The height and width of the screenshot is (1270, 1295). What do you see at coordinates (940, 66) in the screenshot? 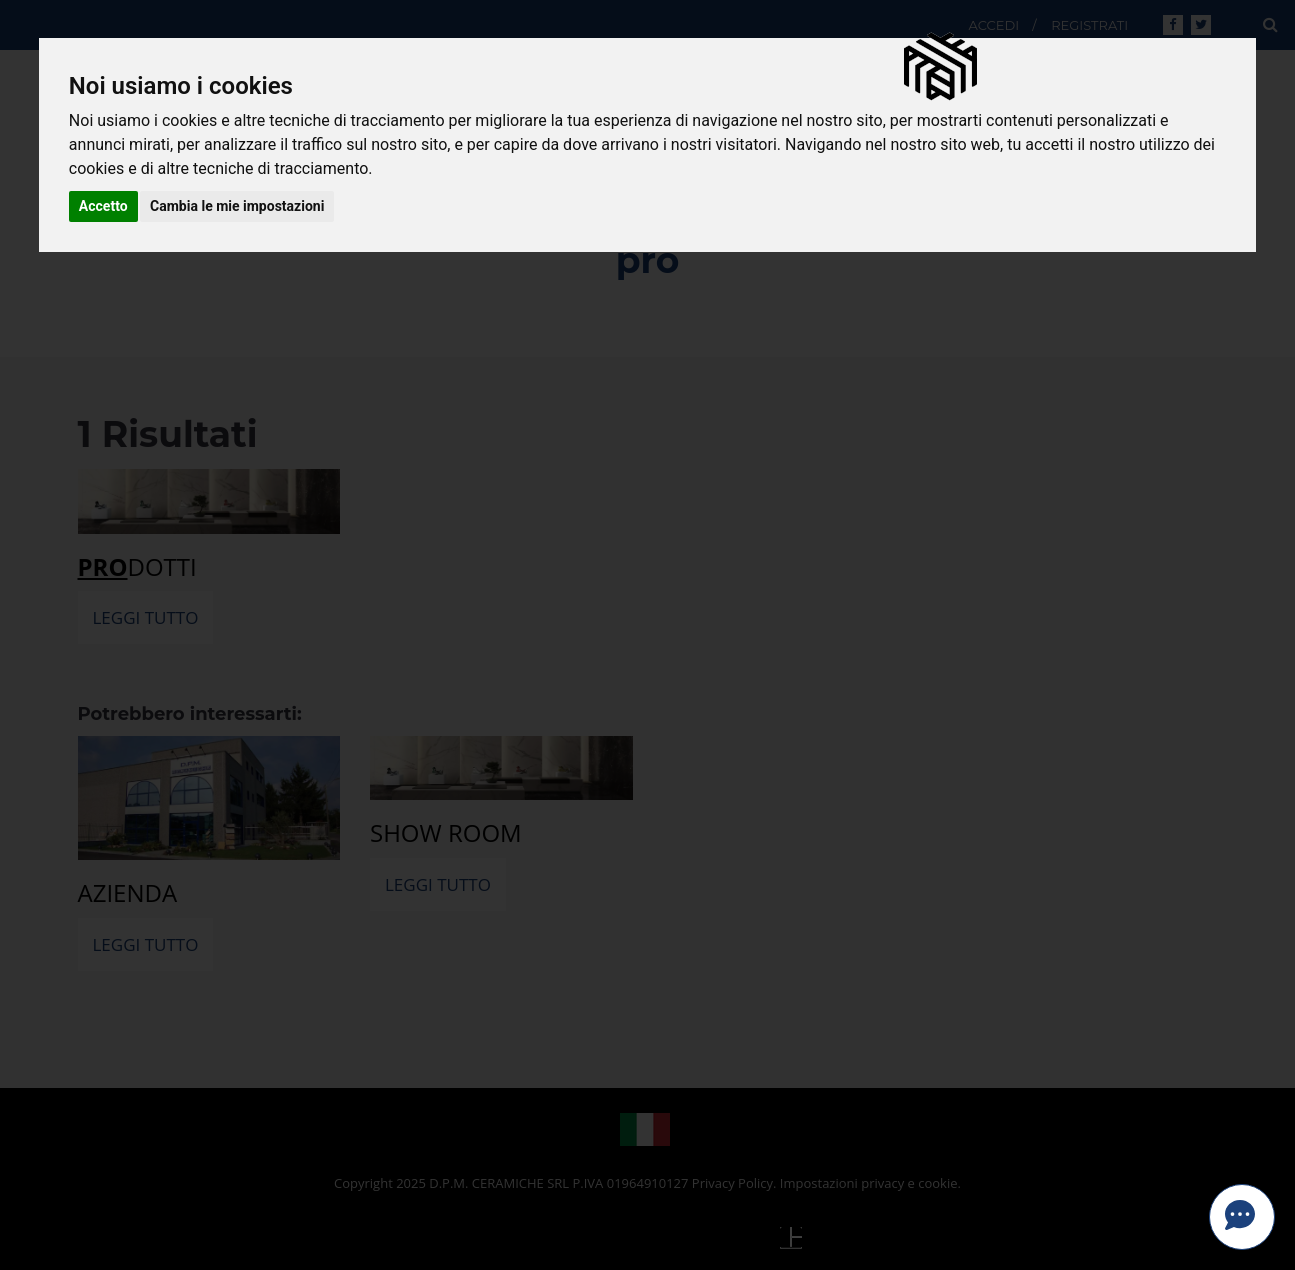
I see `linkerd service mesh platform logo` at bounding box center [940, 66].